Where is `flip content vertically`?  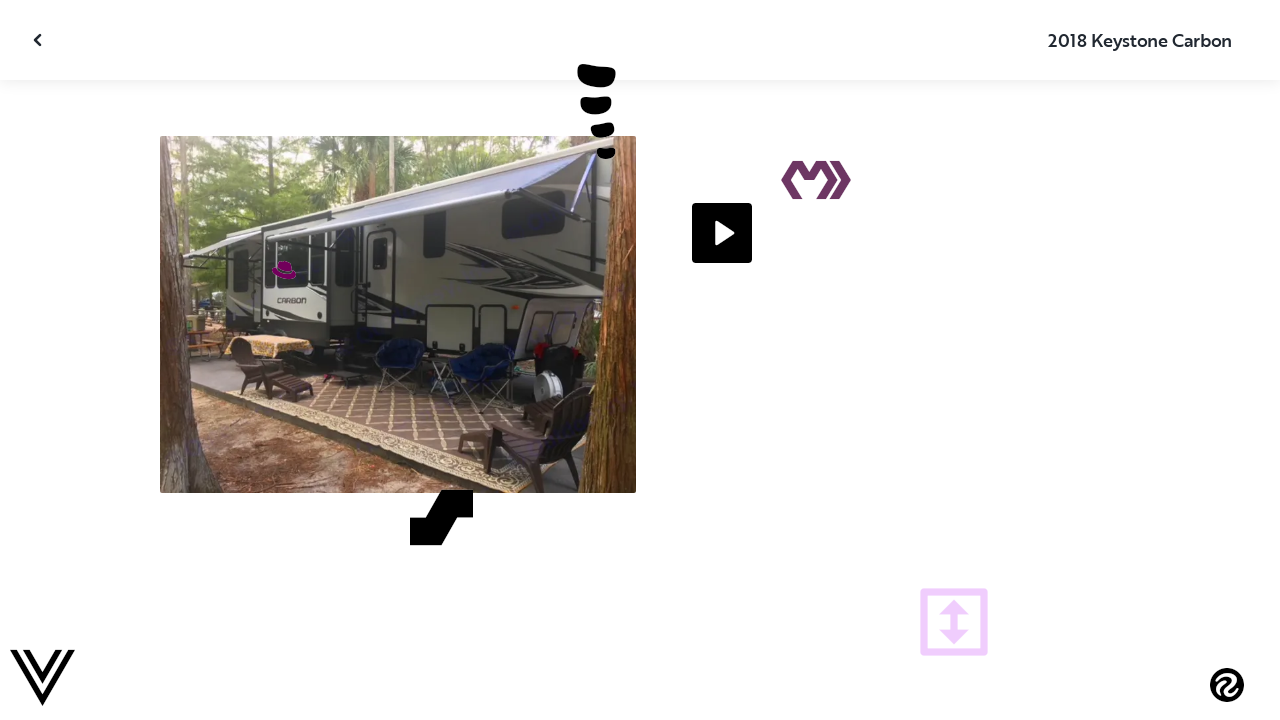
flip content vertically is located at coordinates (954, 622).